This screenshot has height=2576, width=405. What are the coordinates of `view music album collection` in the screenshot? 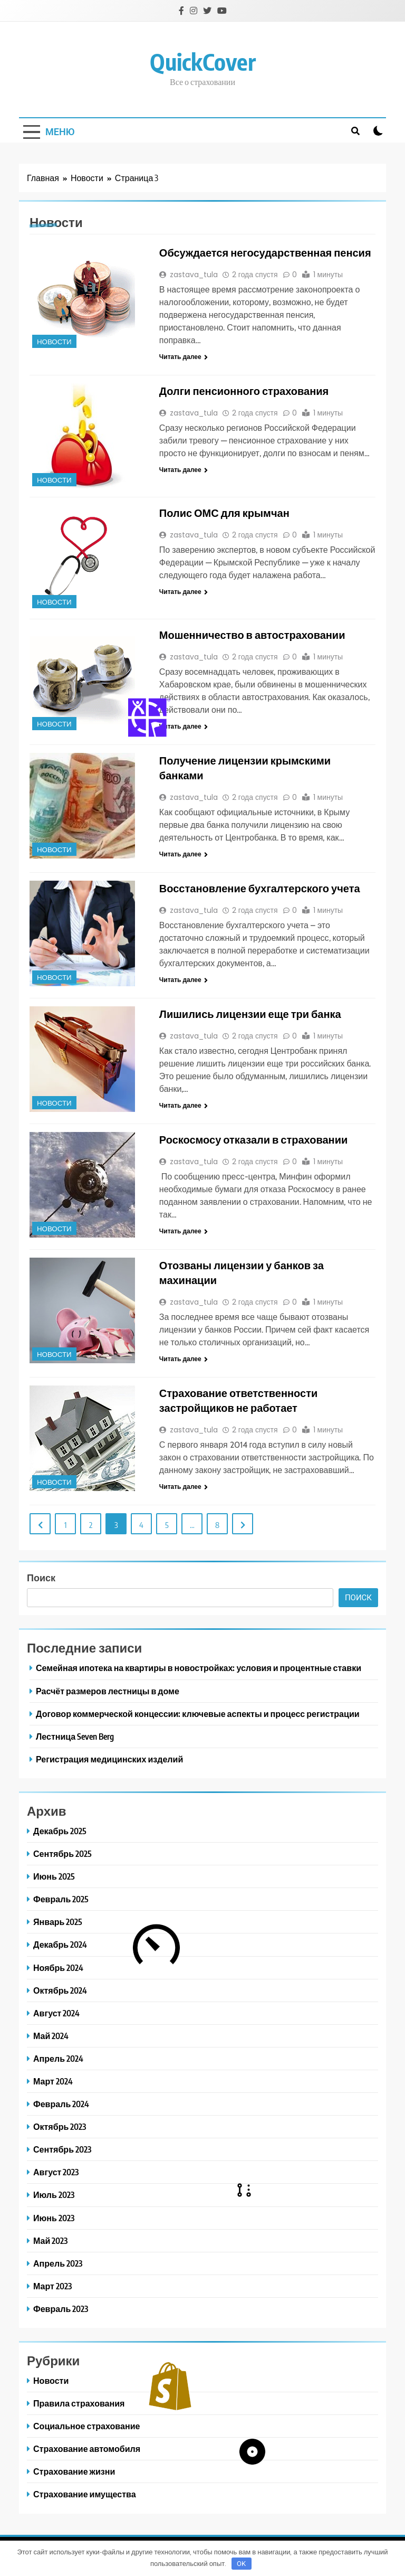 It's located at (252, 2451).